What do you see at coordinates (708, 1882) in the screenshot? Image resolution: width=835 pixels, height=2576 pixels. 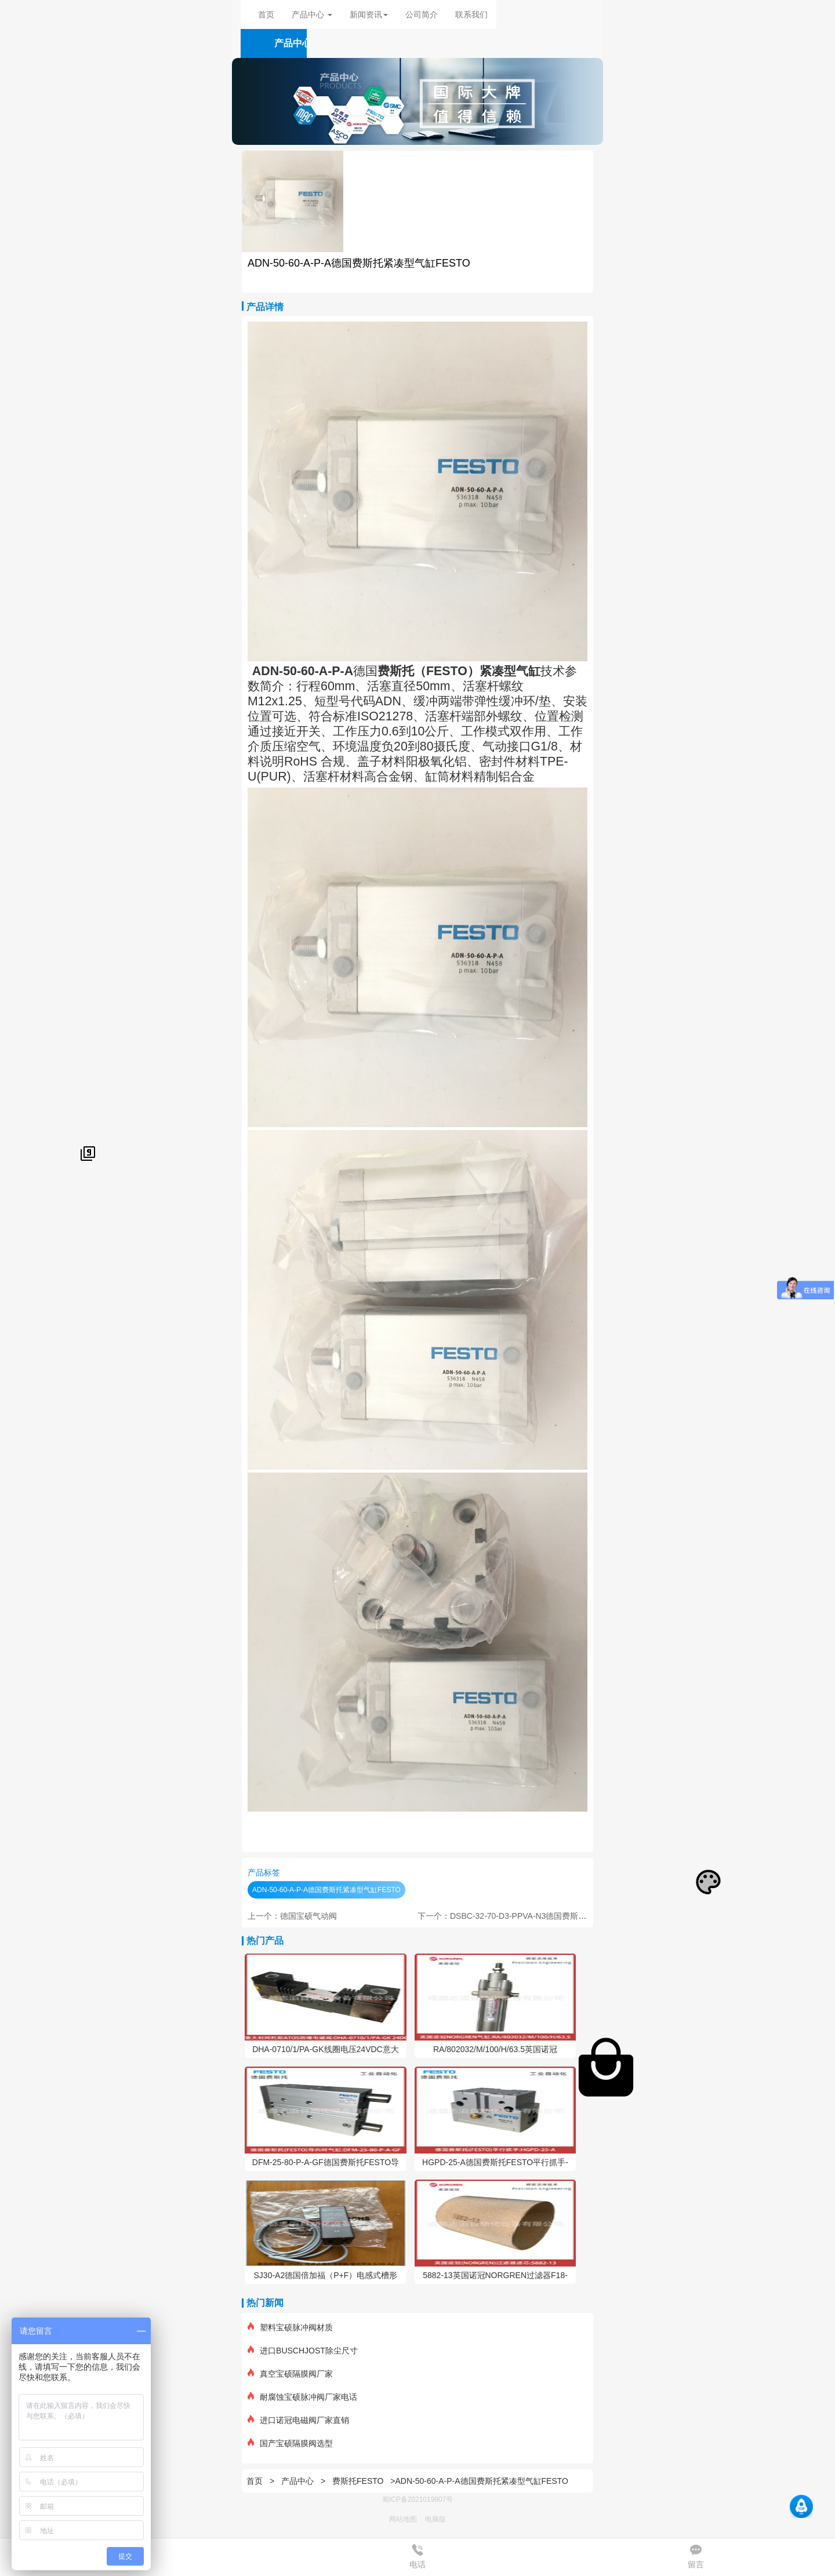 I see `open color picker or theme options` at bounding box center [708, 1882].